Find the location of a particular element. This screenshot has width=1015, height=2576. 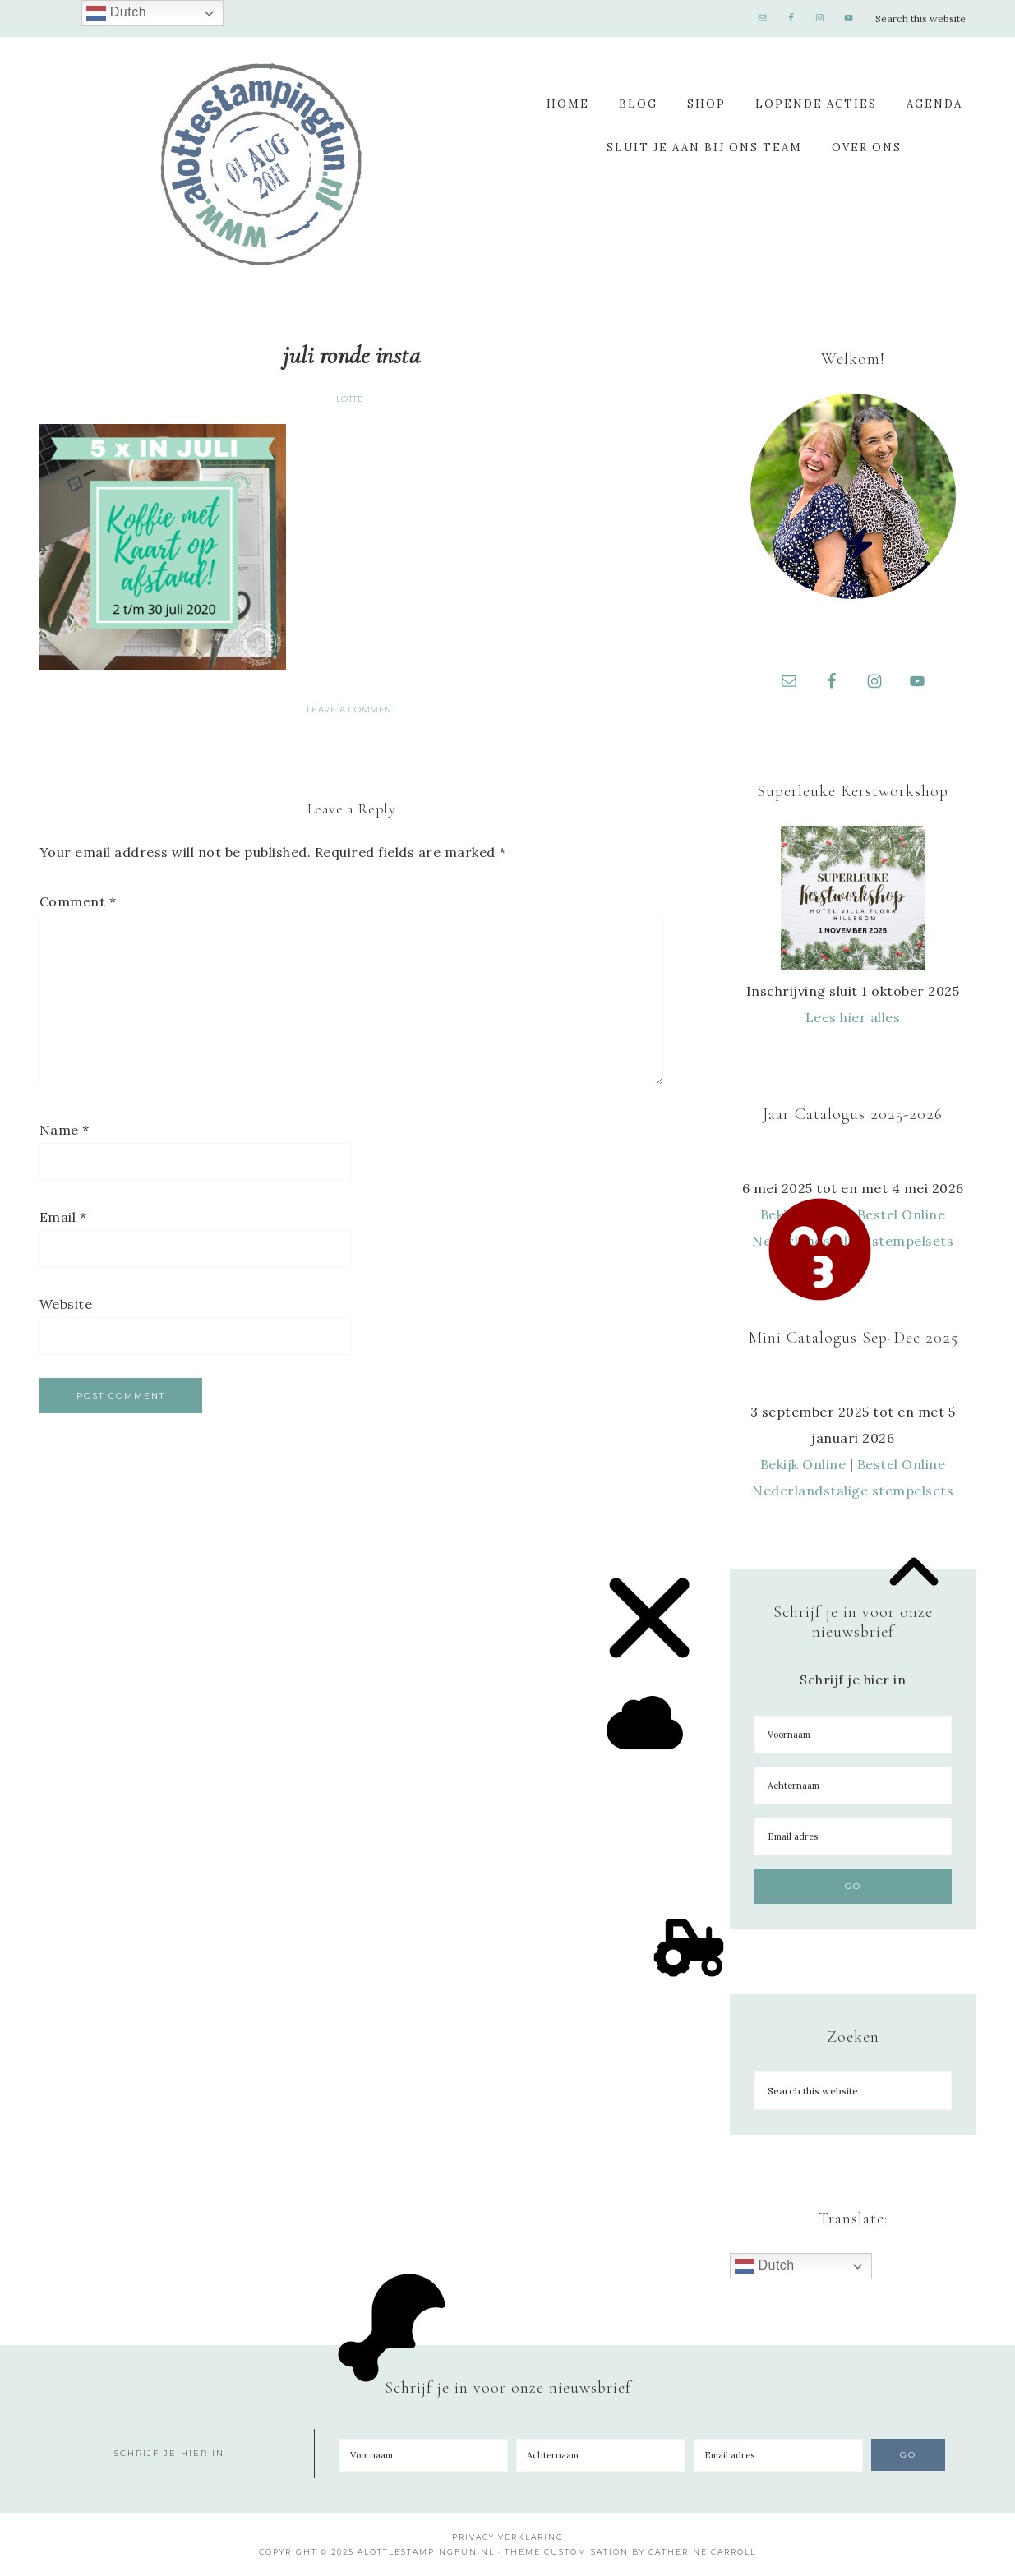

collapse an expanded section is located at coordinates (914, 1574).